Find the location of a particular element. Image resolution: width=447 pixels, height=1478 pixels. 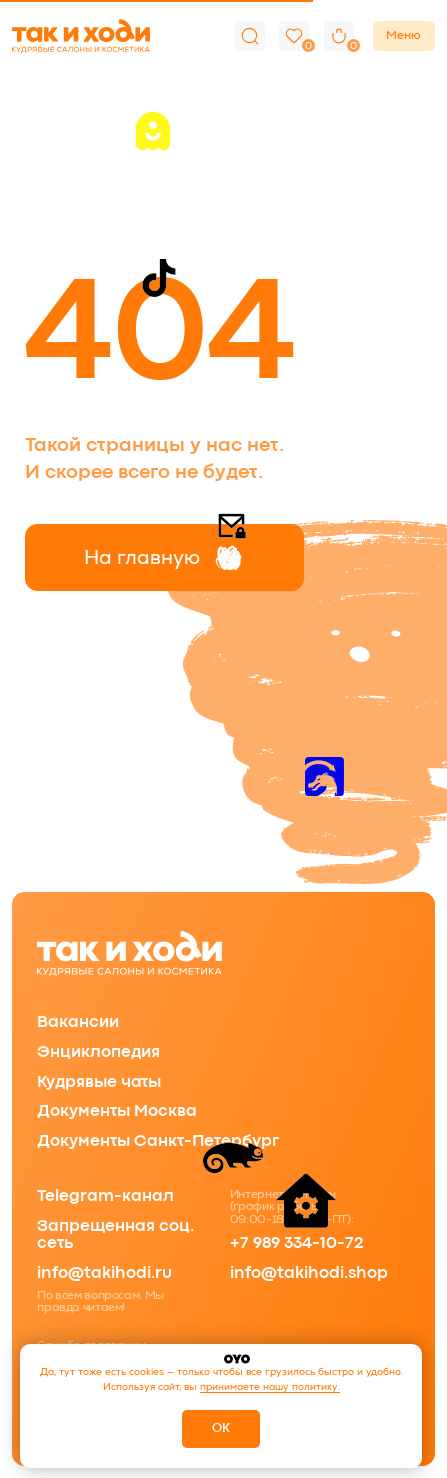

open LightBurn laser cutting software is located at coordinates (324, 776).